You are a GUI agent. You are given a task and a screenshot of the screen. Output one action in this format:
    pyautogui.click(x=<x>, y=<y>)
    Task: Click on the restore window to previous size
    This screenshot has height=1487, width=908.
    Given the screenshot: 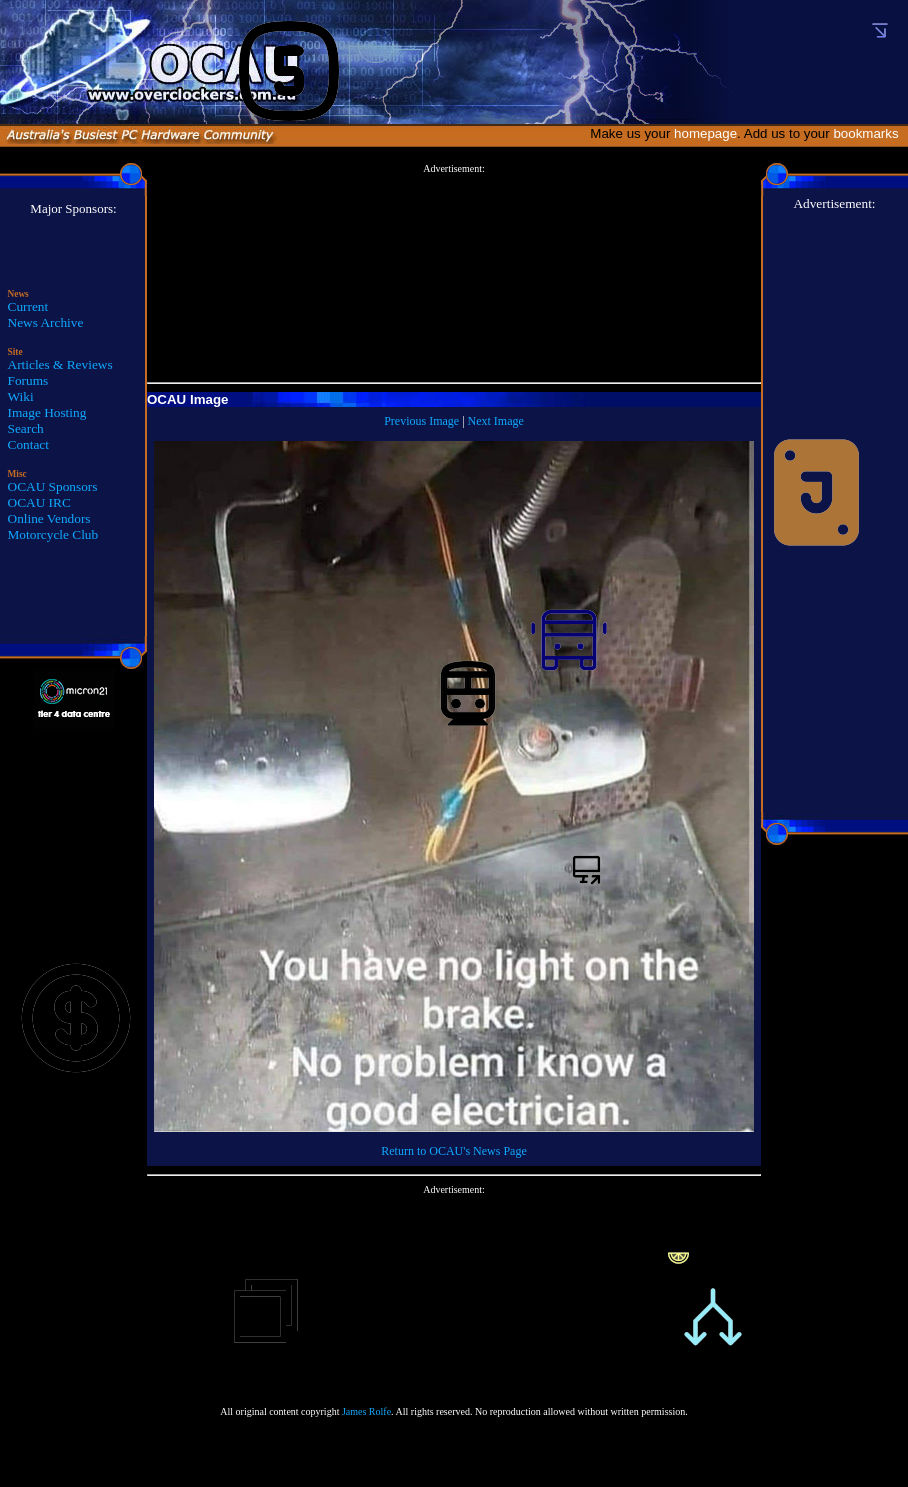 What is the action you would take?
    pyautogui.click(x=263, y=1308)
    